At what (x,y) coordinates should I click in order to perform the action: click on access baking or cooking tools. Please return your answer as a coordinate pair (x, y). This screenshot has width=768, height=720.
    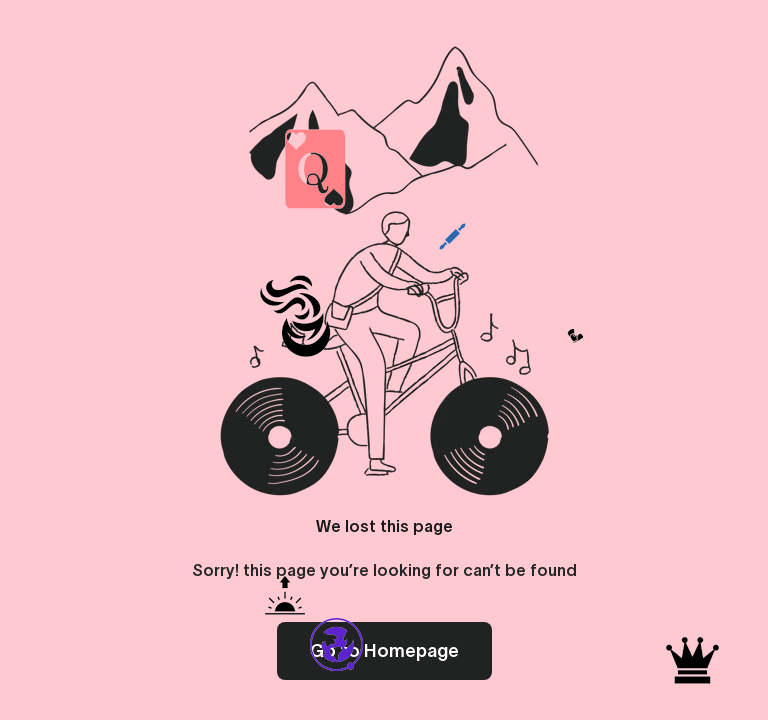
    Looking at the image, I should click on (452, 236).